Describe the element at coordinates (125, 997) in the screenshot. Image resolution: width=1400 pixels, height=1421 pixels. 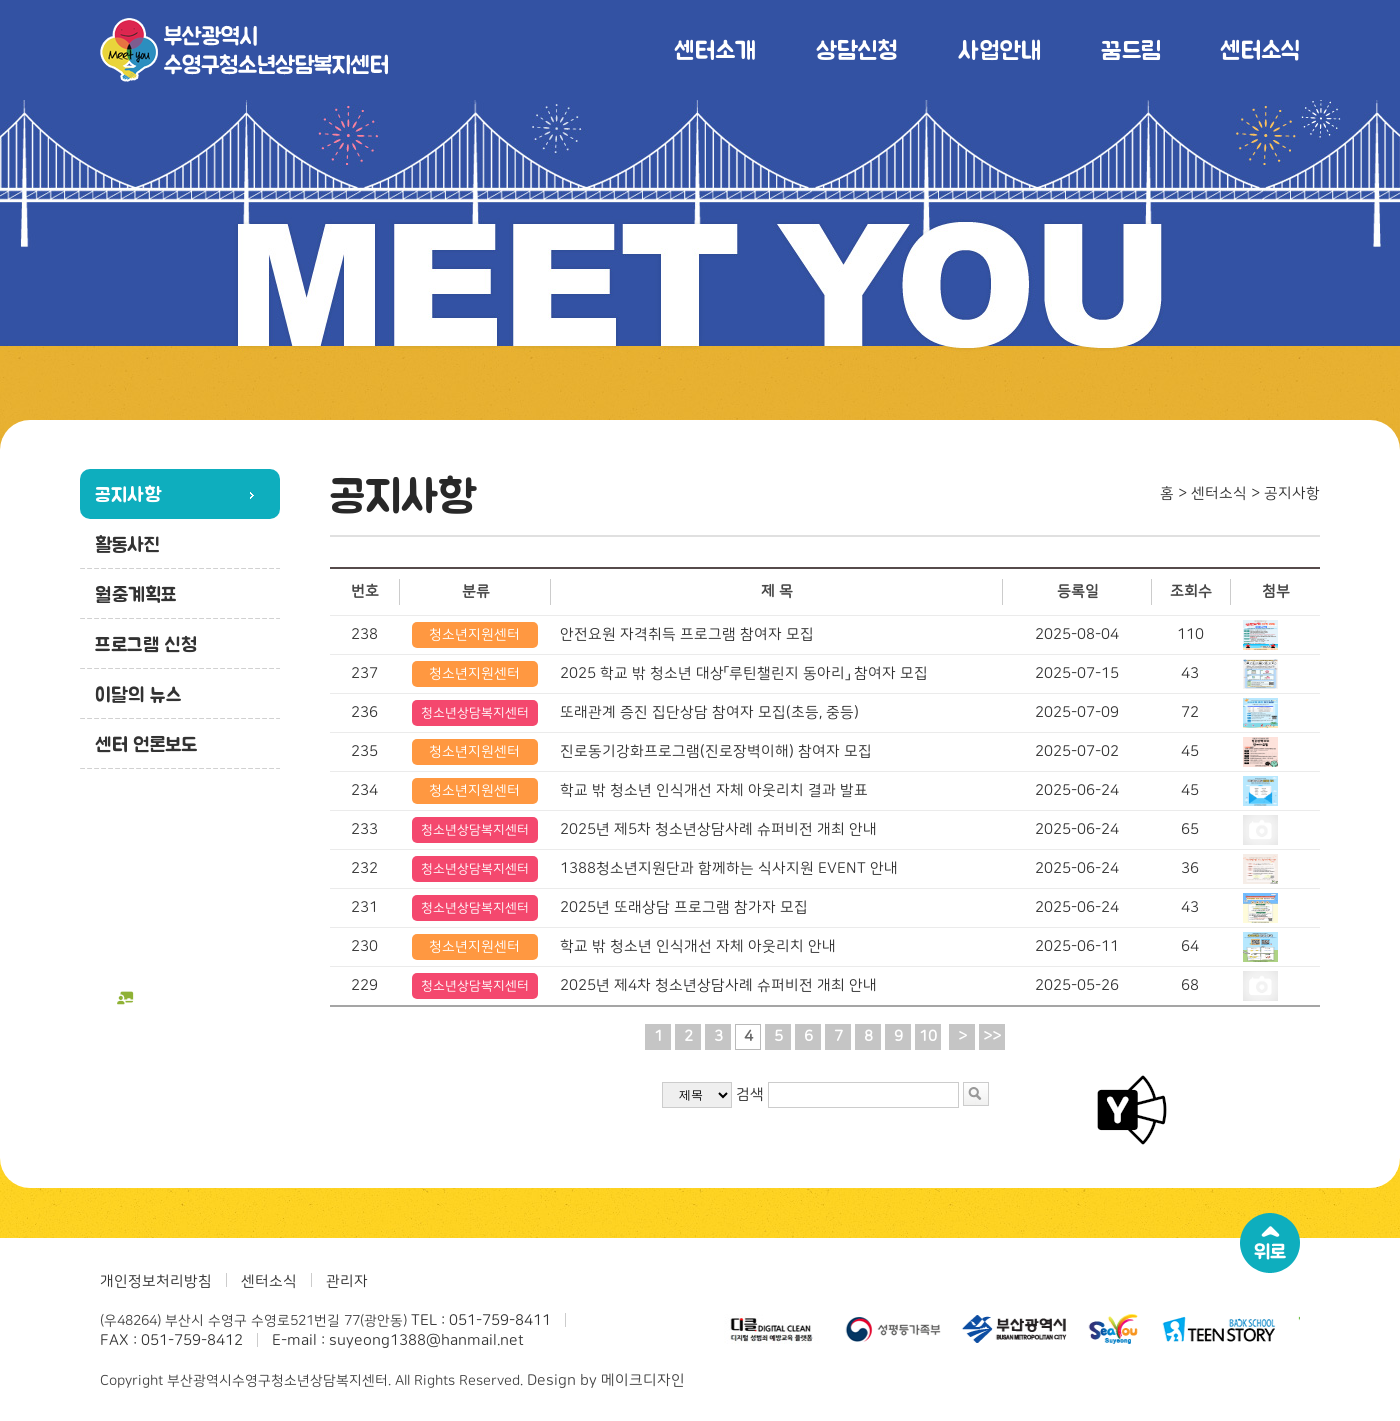
I see `access teaching or presentation tools` at that location.